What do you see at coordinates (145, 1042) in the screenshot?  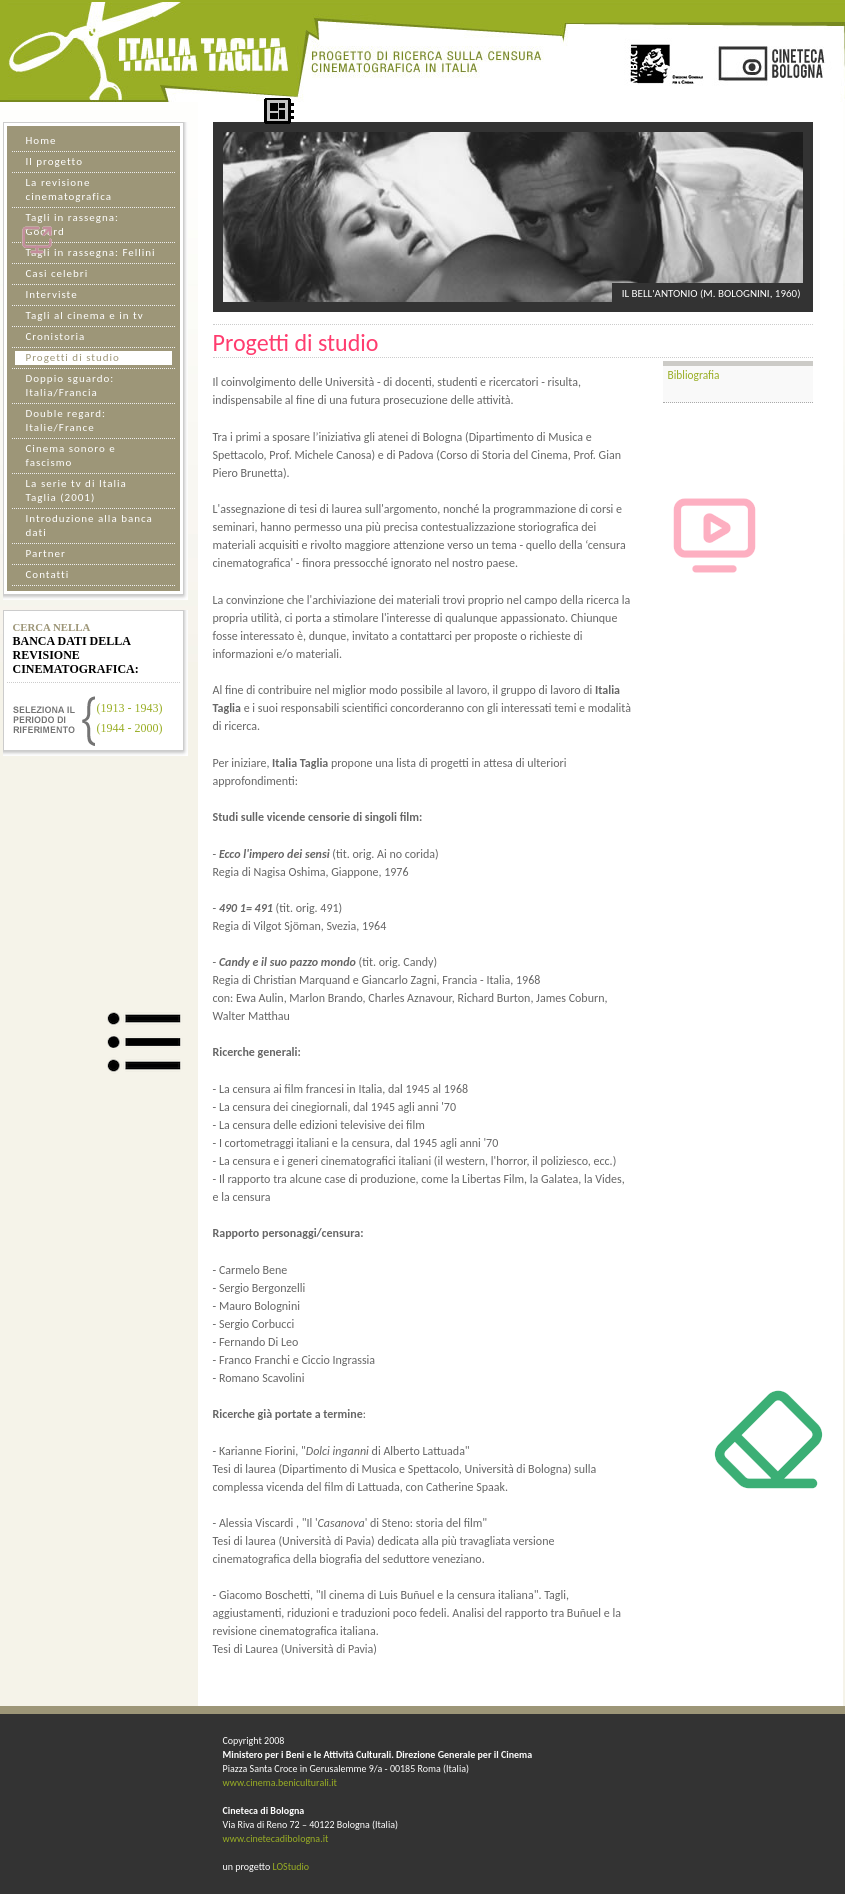 I see `view items in a bulleted list format` at bounding box center [145, 1042].